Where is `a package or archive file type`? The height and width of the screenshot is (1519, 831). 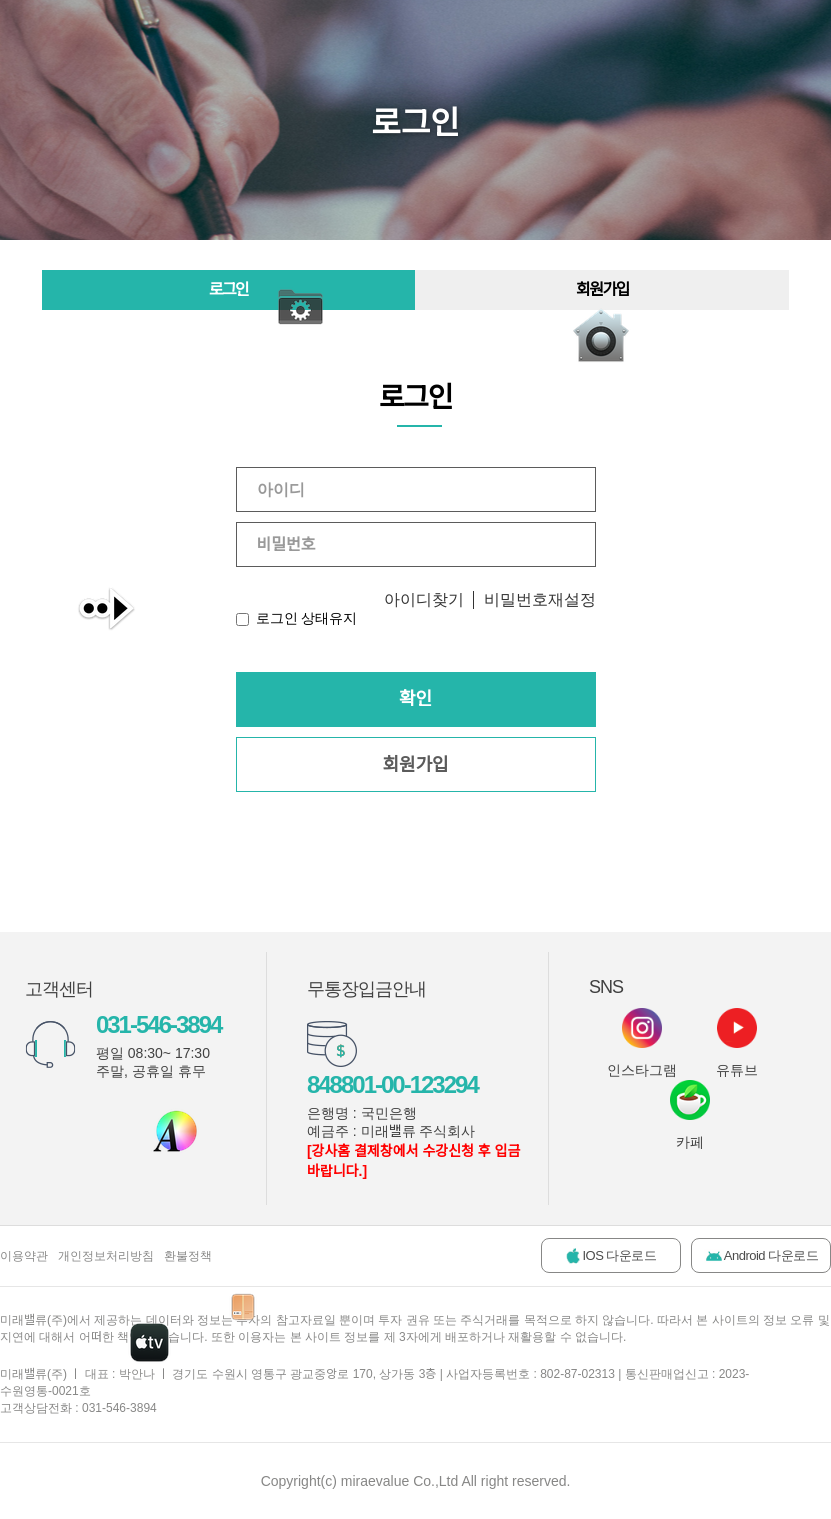 a package or archive file type is located at coordinates (243, 1307).